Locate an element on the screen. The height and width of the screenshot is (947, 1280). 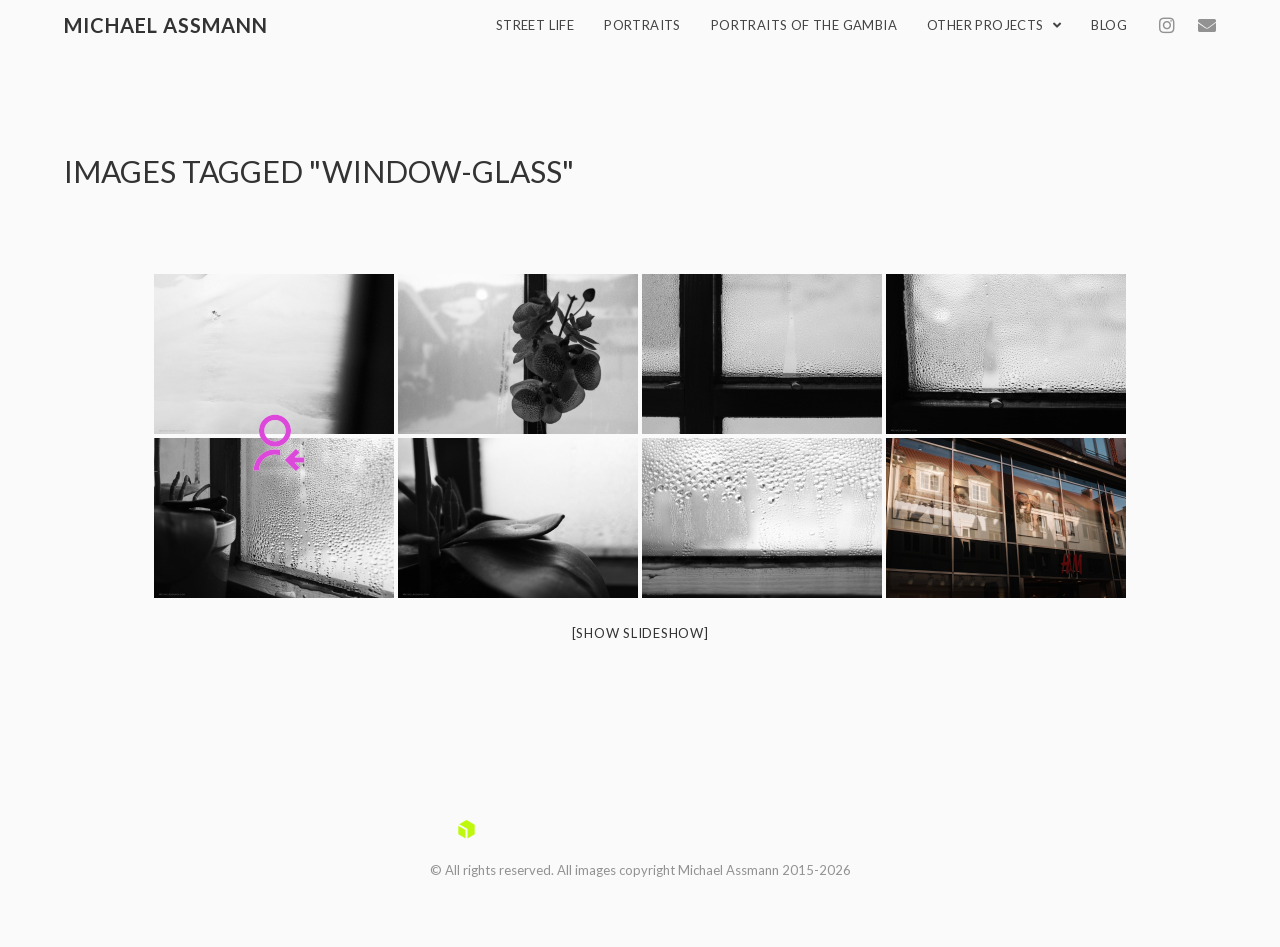
incoming user request or invitation is located at coordinates (275, 444).